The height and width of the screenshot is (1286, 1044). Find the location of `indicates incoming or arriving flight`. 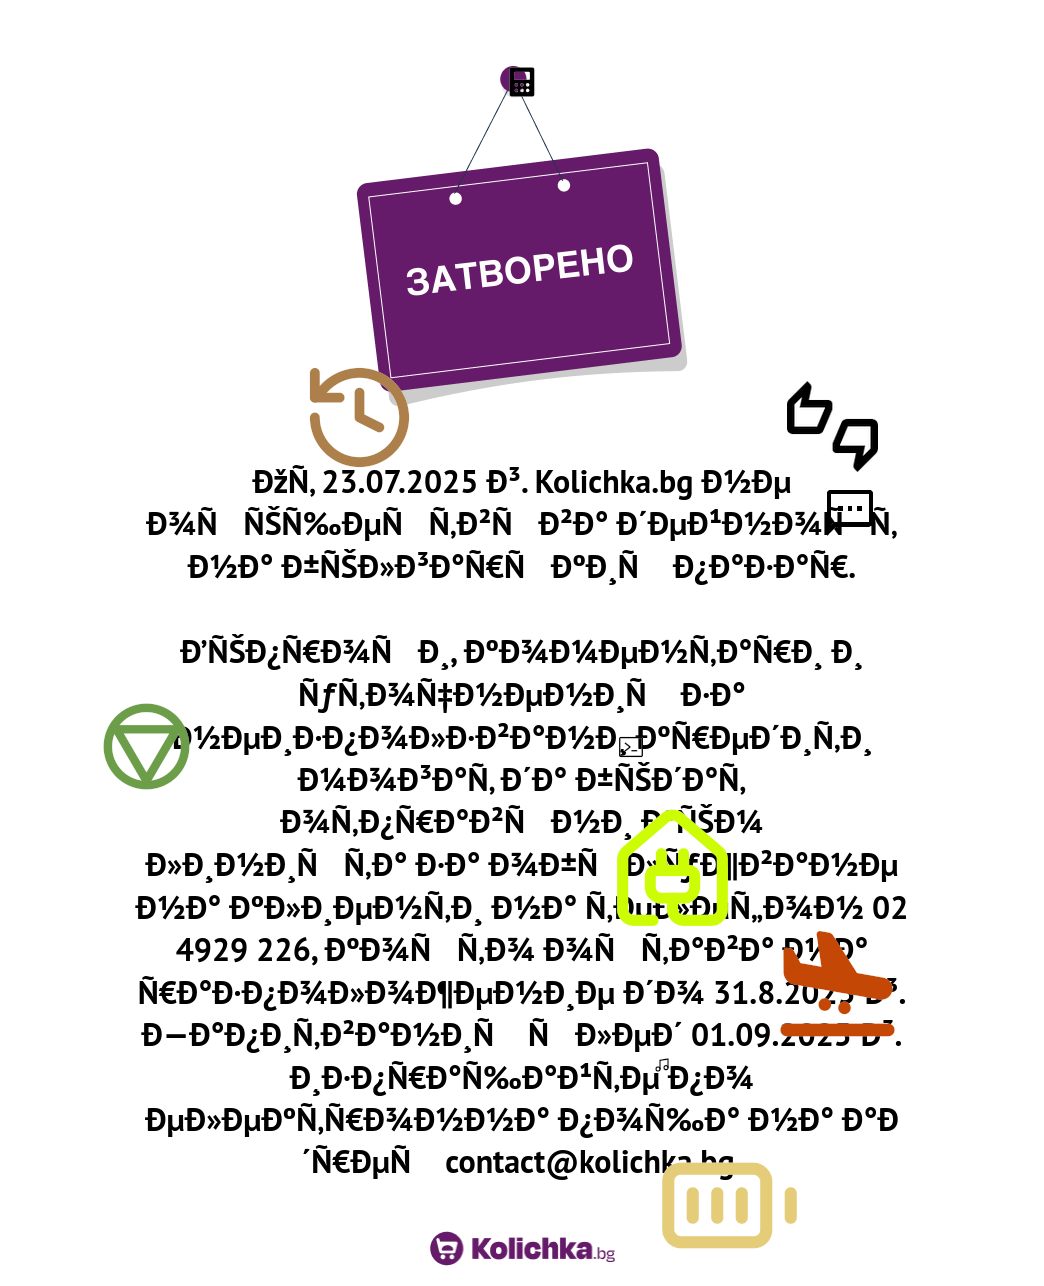

indicates incoming or arriving flight is located at coordinates (837, 985).